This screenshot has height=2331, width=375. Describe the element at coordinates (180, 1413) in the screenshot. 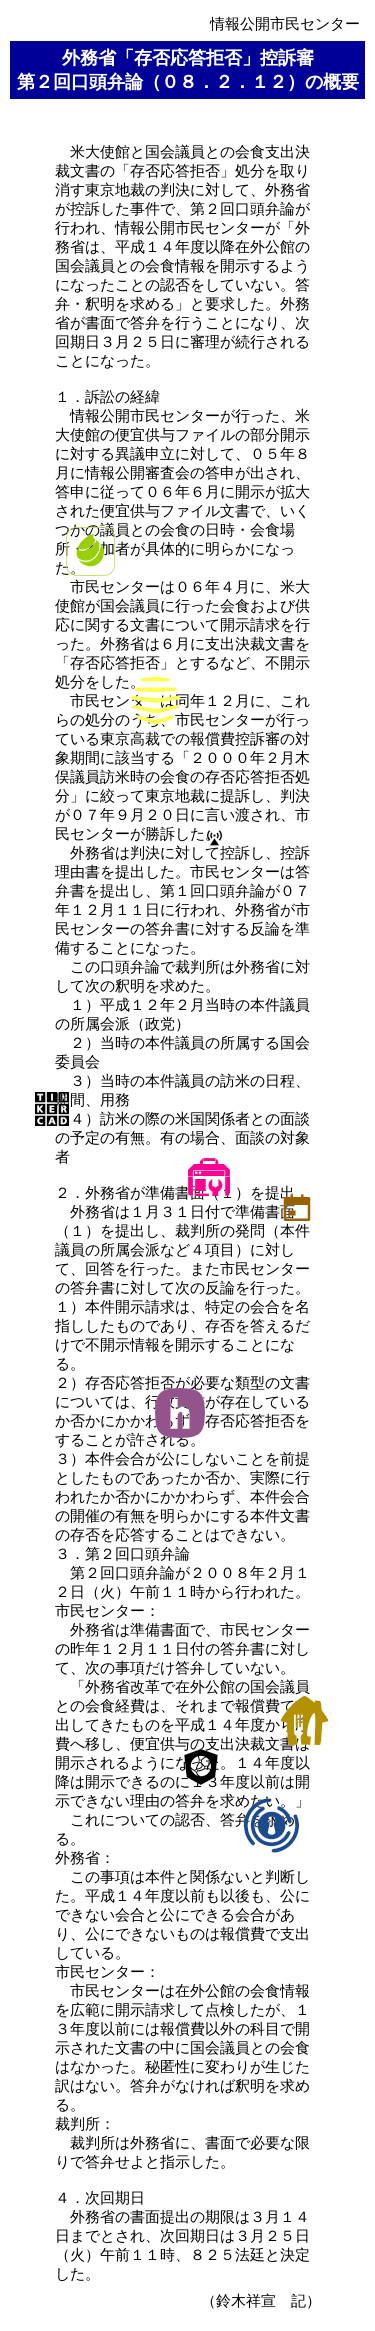

I see `Hack Club logo` at that location.